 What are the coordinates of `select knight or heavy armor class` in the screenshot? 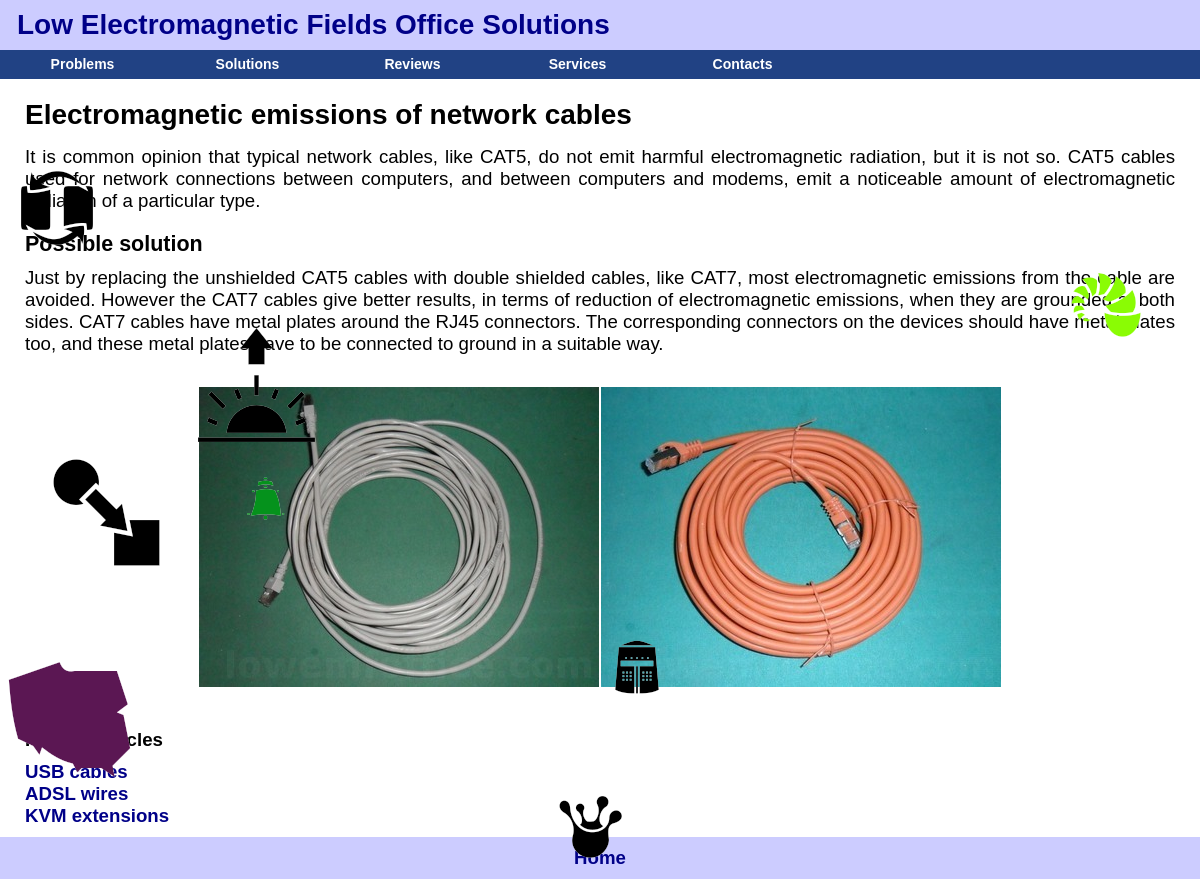 It's located at (637, 668).